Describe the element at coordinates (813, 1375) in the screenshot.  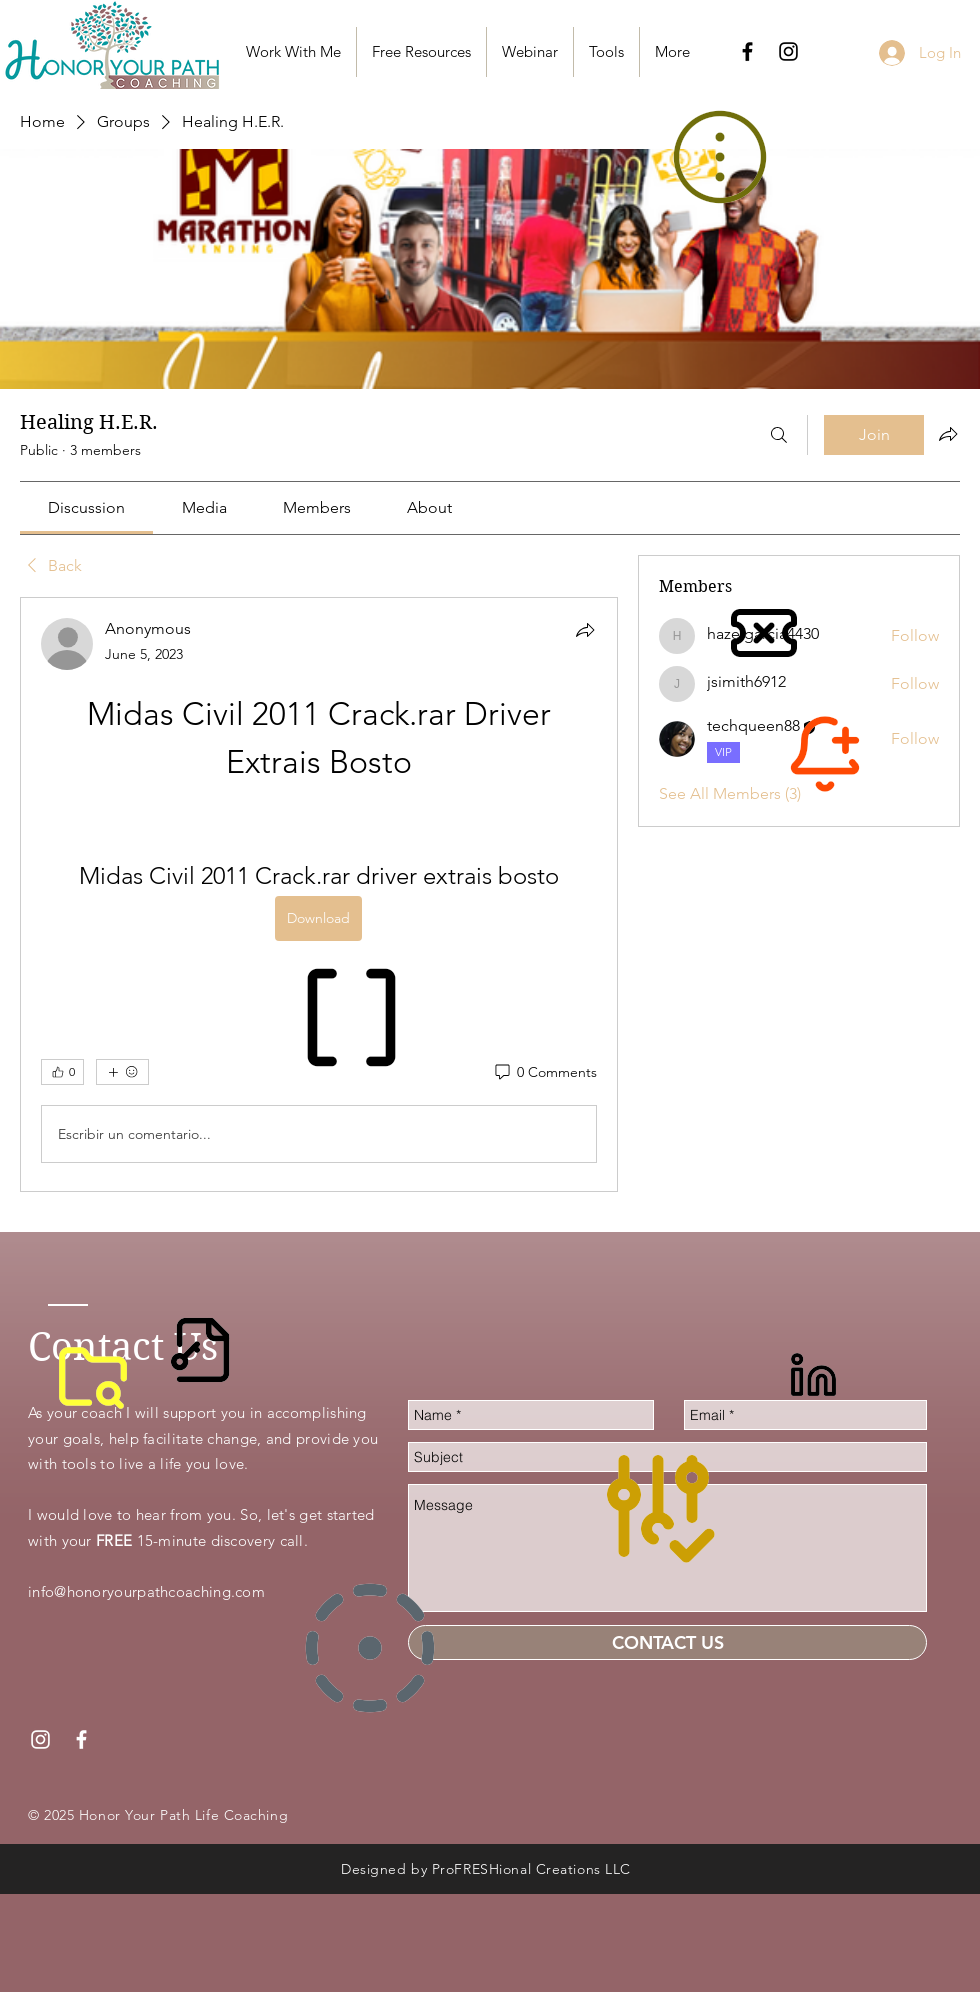
I see `connect to LinkedIn` at that location.